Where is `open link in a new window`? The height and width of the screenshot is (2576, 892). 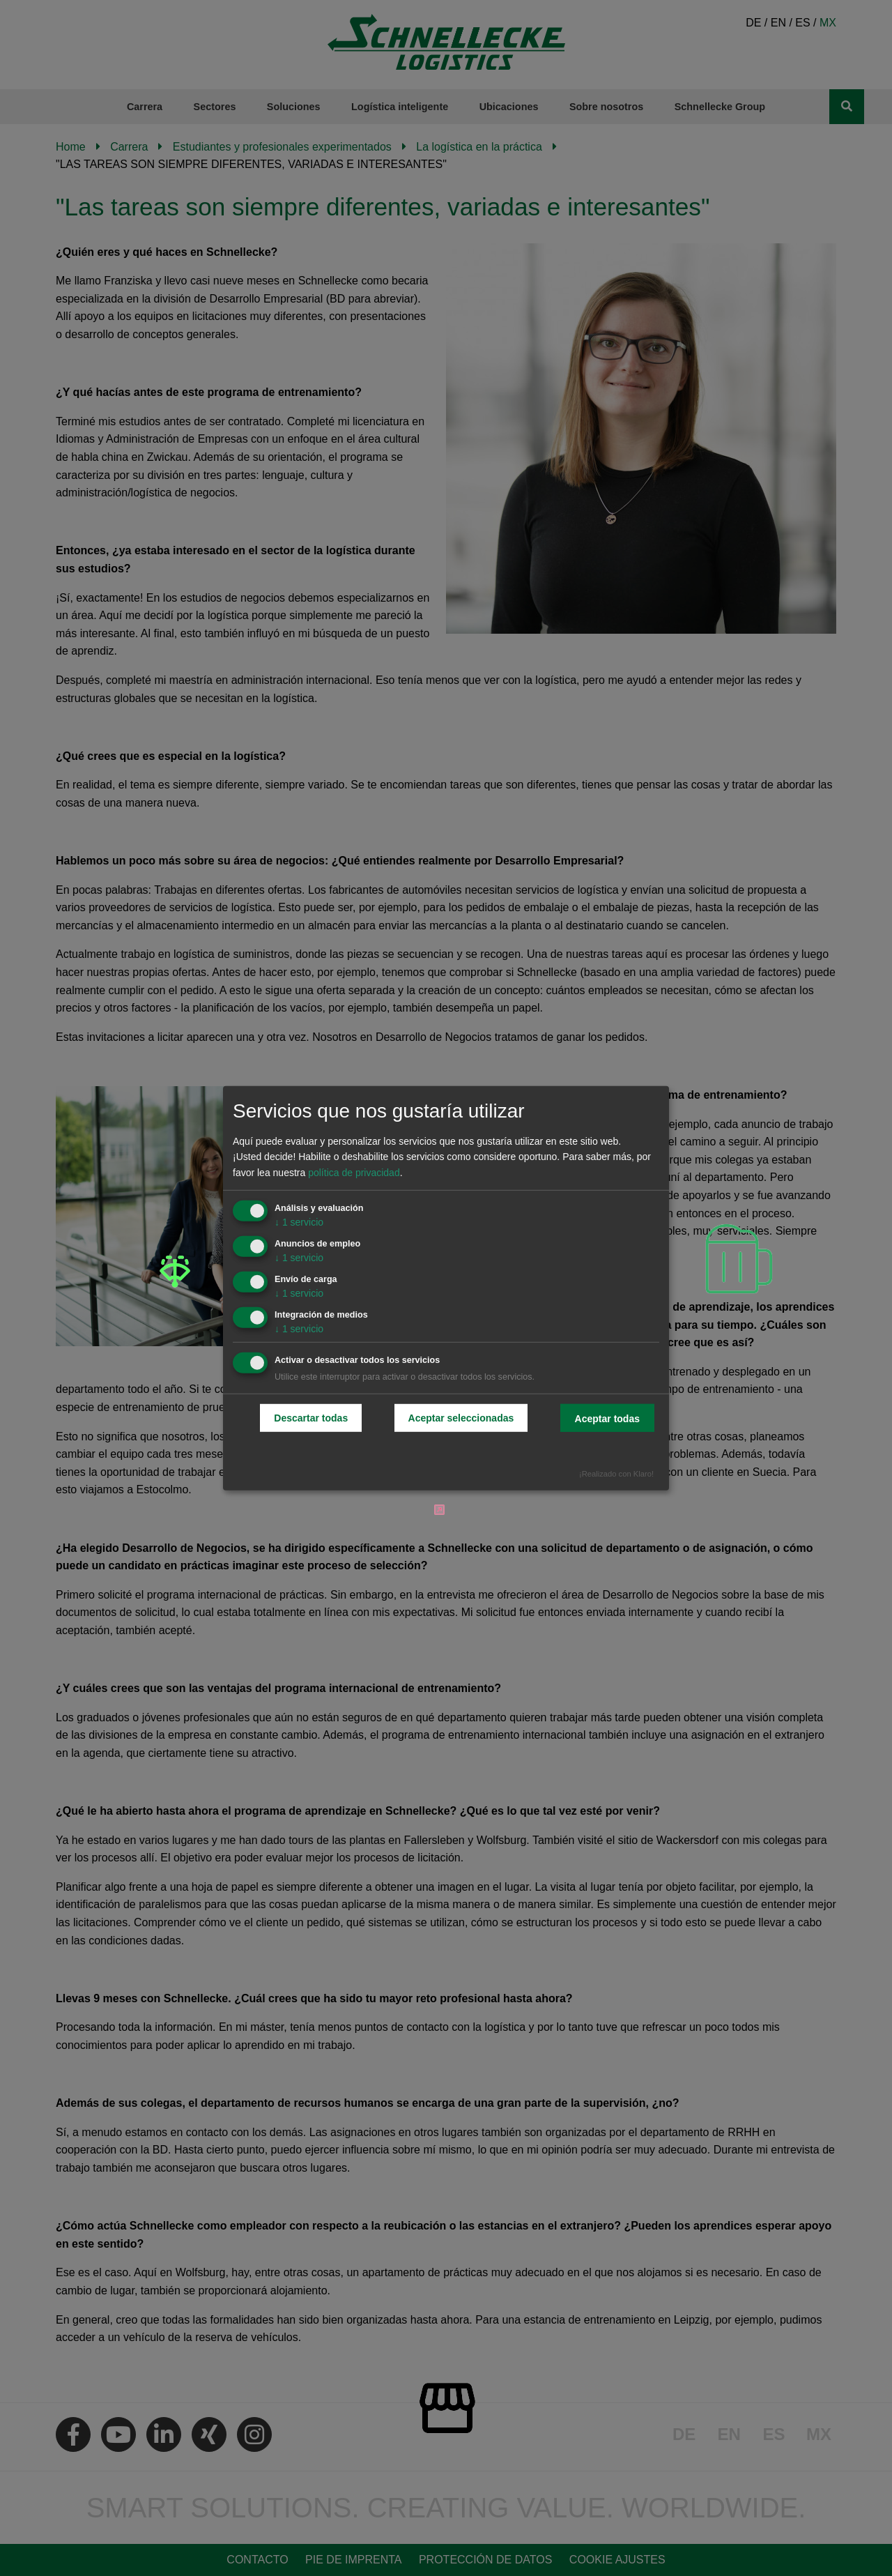
open link in a new window is located at coordinates (439, 1509).